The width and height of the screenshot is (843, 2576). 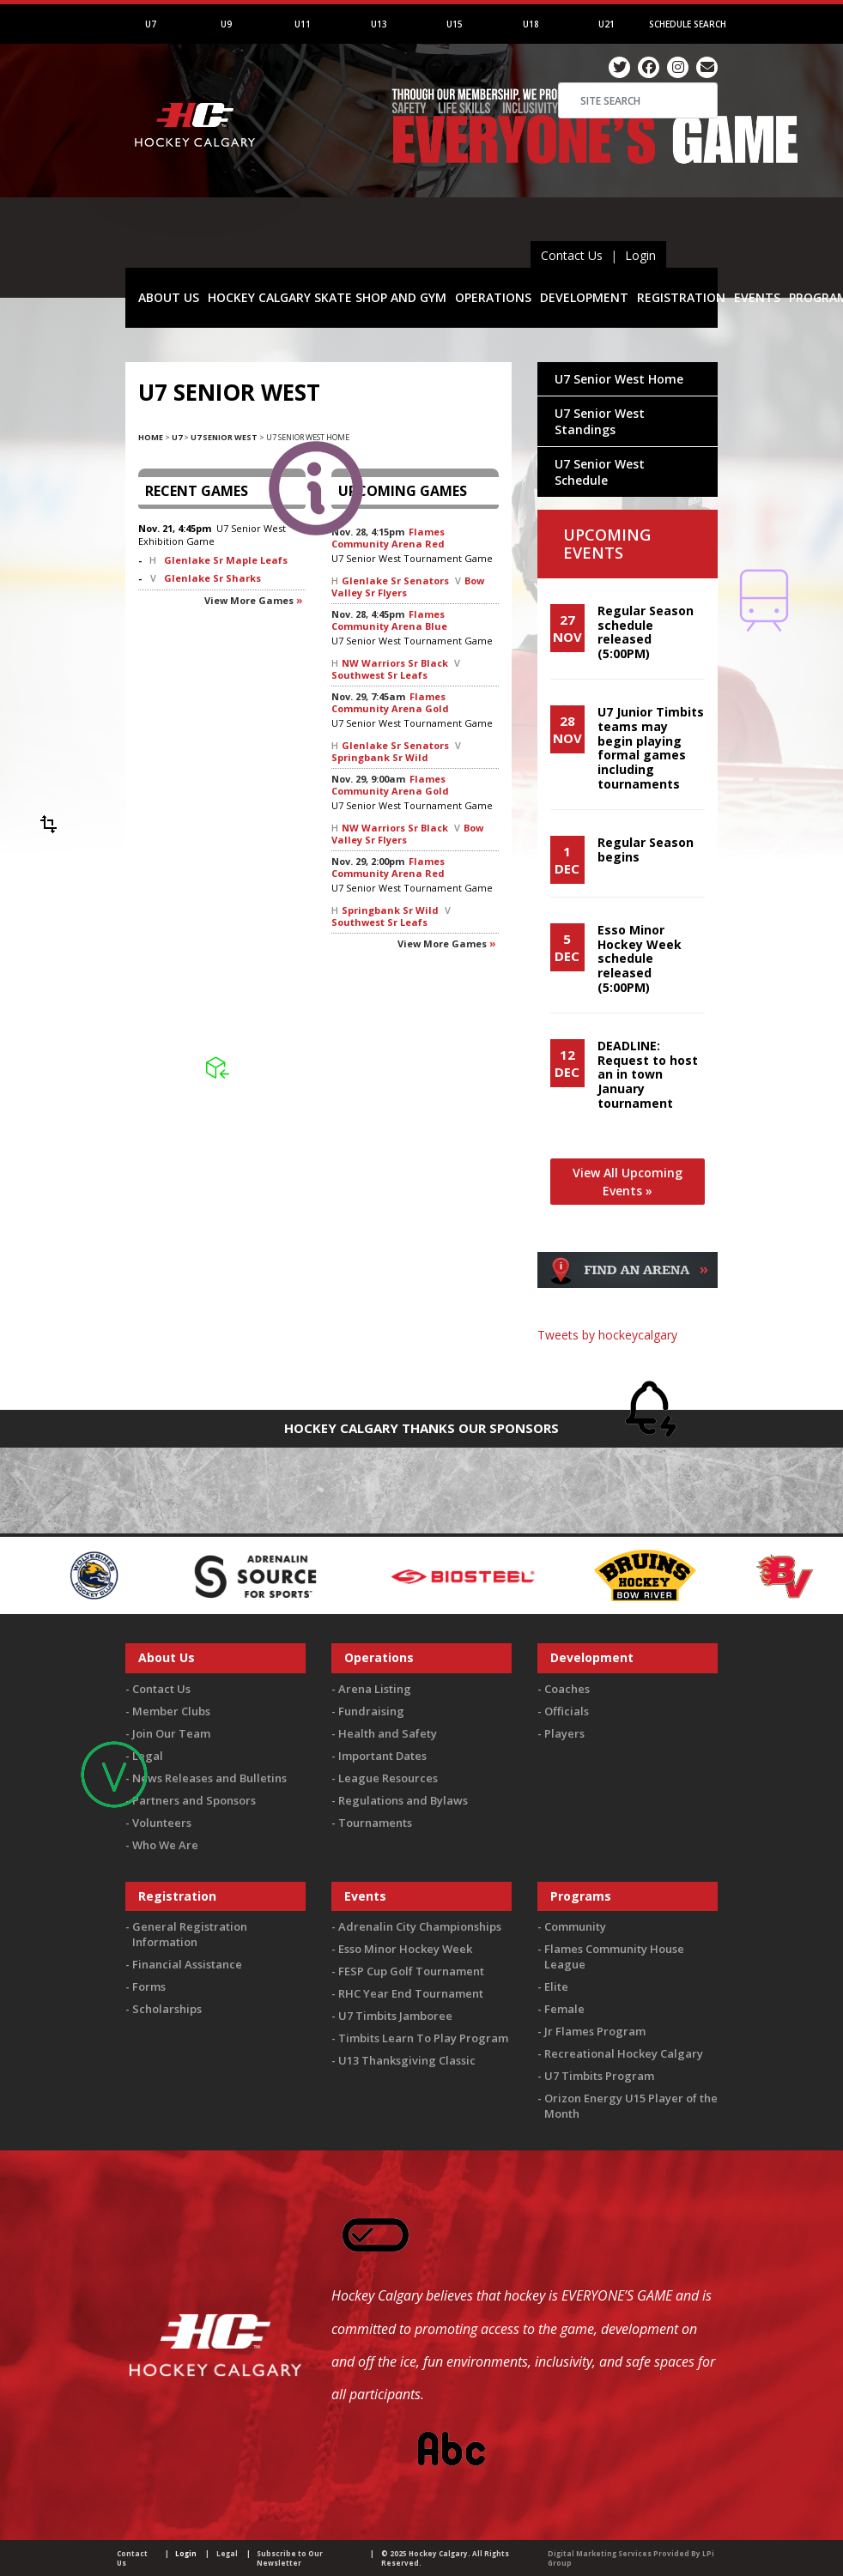 What do you see at coordinates (316, 488) in the screenshot?
I see `view more information or details` at bounding box center [316, 488].